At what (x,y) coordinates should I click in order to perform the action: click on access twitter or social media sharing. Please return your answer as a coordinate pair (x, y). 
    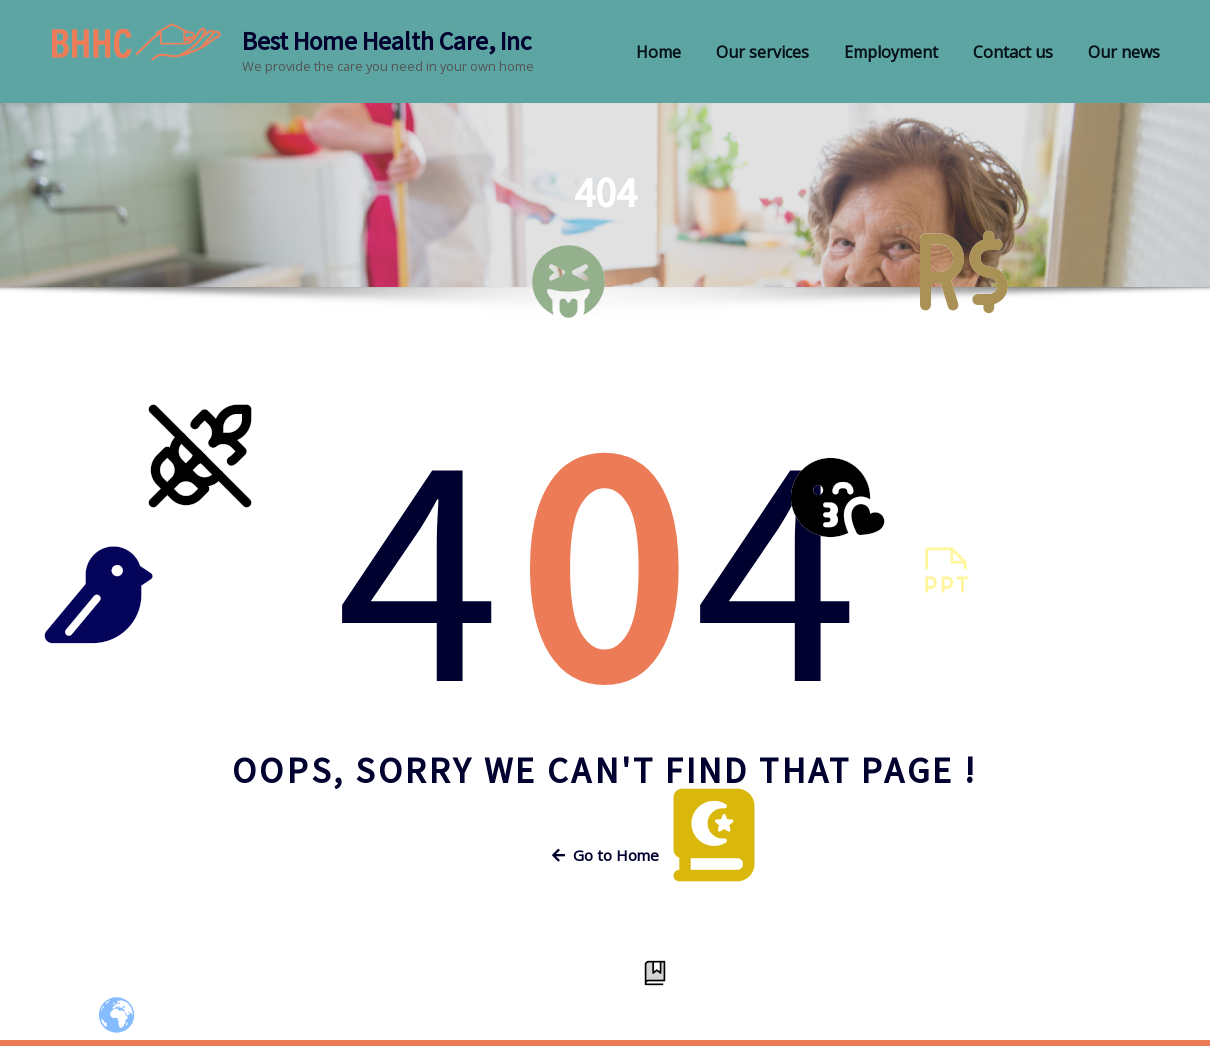
    Looking at the image, I should click on (100, 598).